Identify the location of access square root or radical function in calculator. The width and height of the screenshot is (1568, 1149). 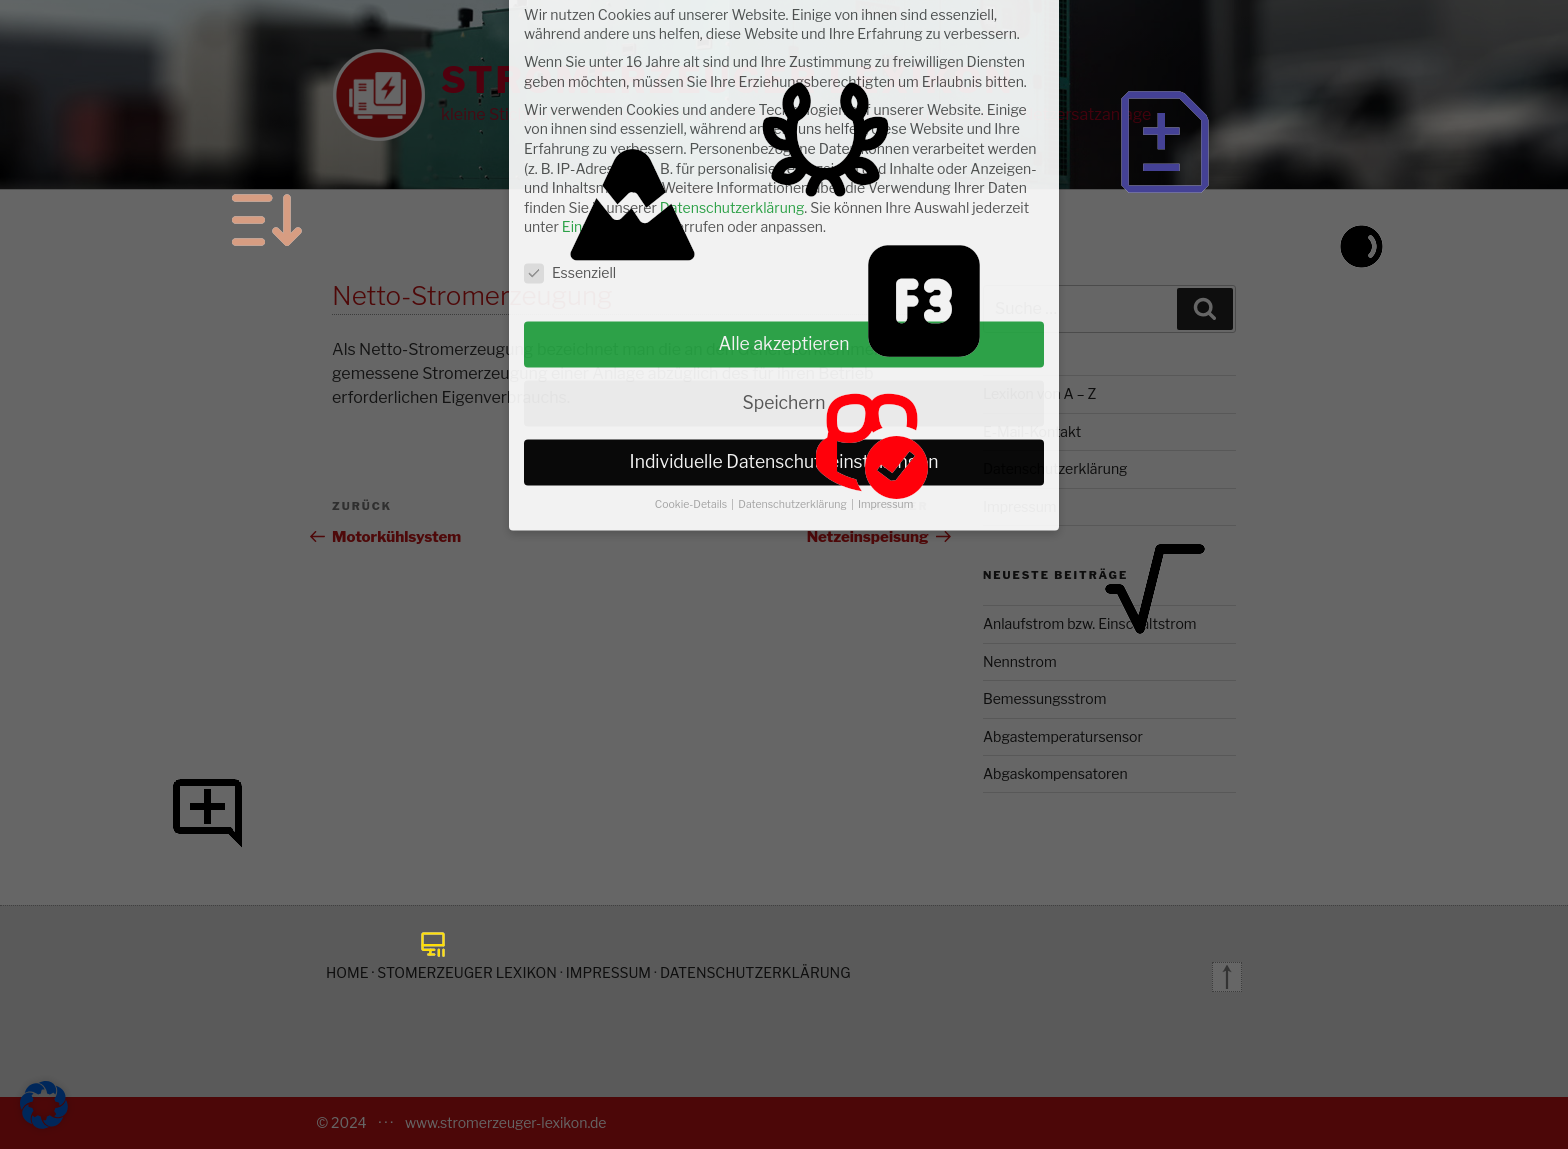
(1155, 589).